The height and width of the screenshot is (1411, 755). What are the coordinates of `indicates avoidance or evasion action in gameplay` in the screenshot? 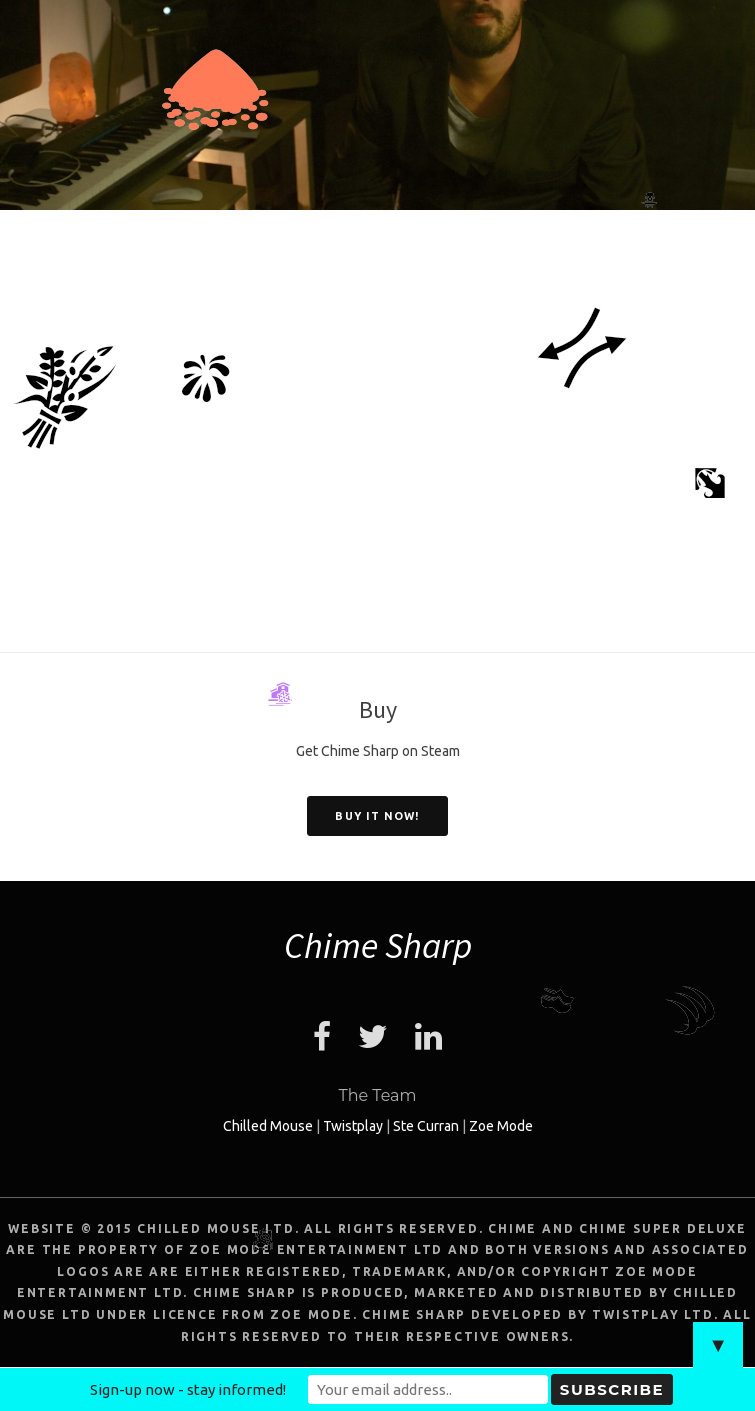 It's located at (582, 348).